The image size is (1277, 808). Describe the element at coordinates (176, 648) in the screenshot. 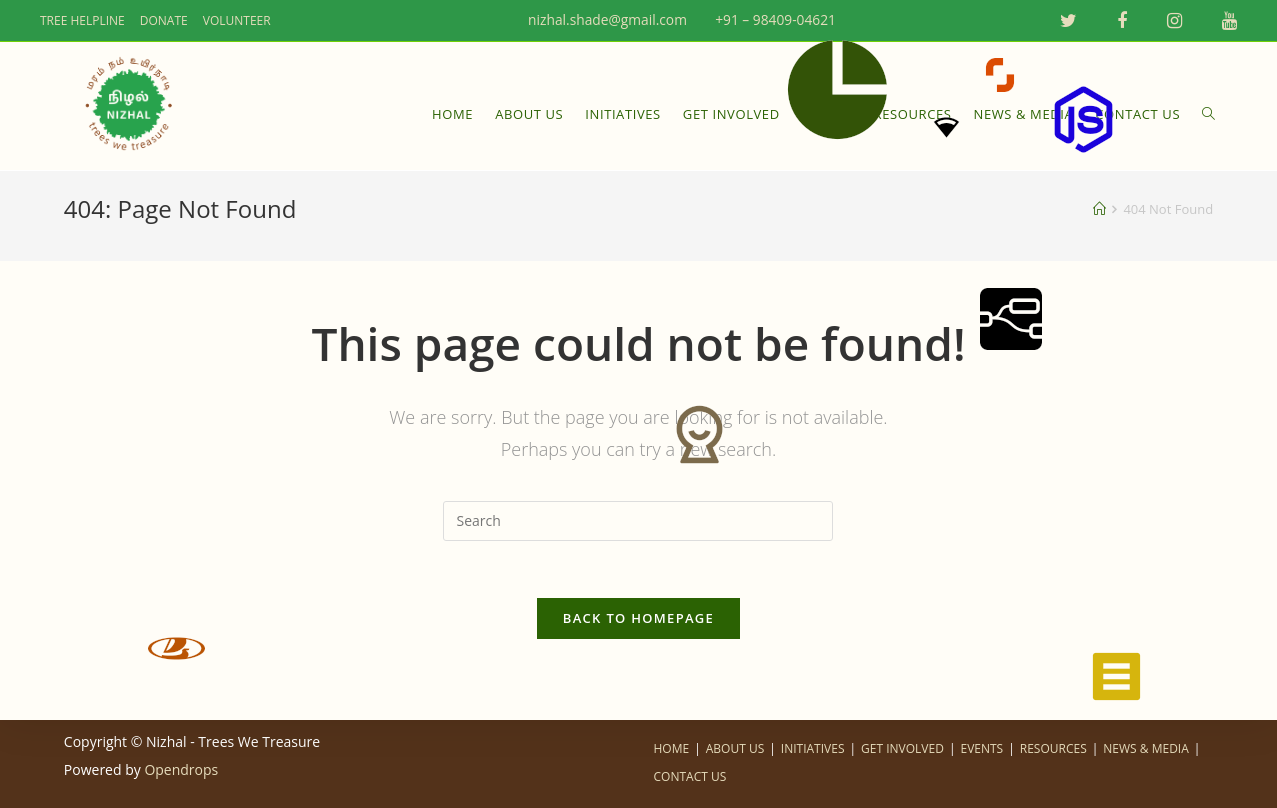

I see `Lada automotive brand logo` at that location.